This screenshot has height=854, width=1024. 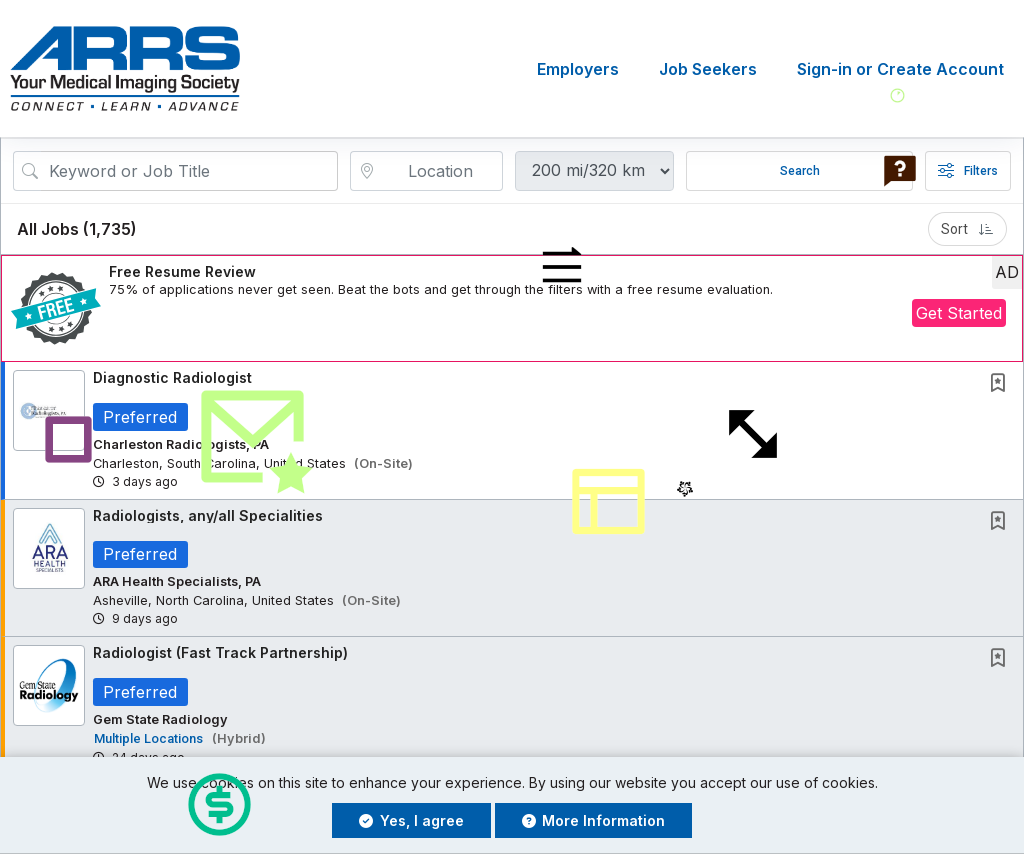 I want to click on access FAQ or help section, so click(x=900, y=170).